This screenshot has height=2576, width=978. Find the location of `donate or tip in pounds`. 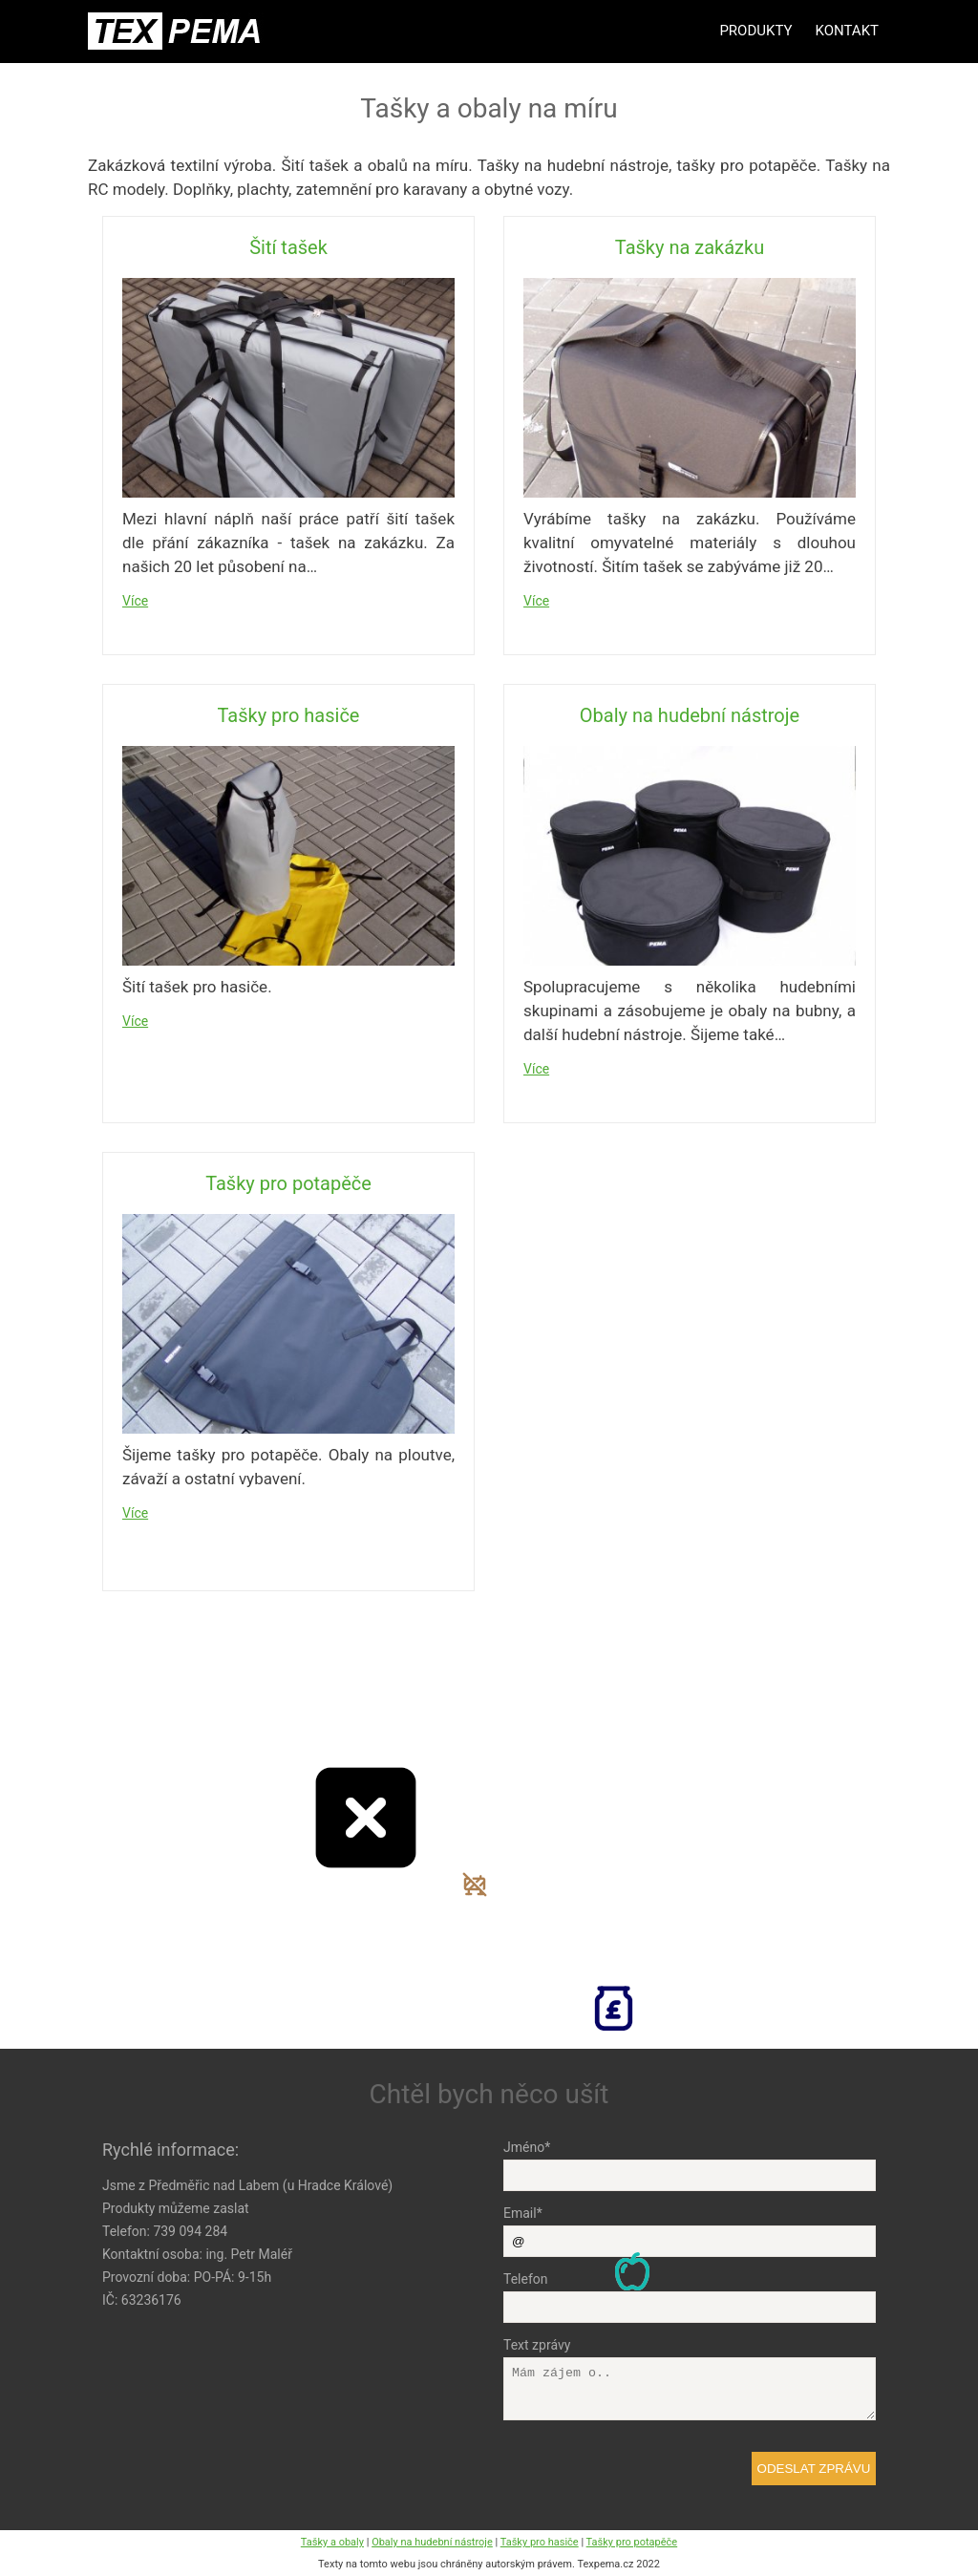

donate or tip in pounds is located at coordinates (613, 2007).